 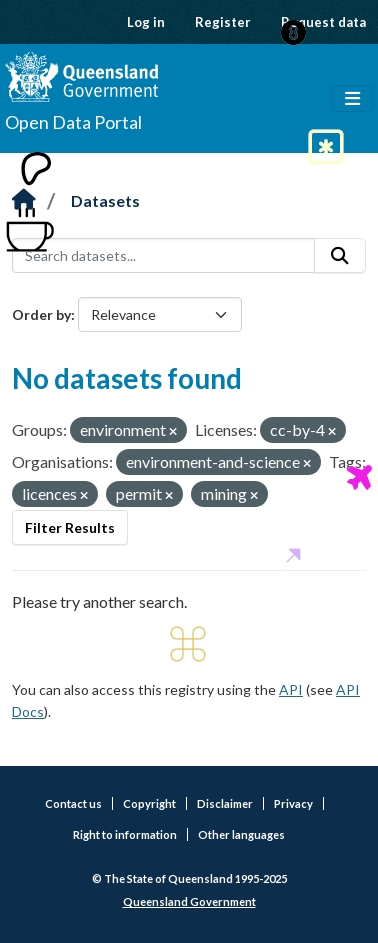 I want to click on visit creator's patreon page, so click(x=35, y=168).